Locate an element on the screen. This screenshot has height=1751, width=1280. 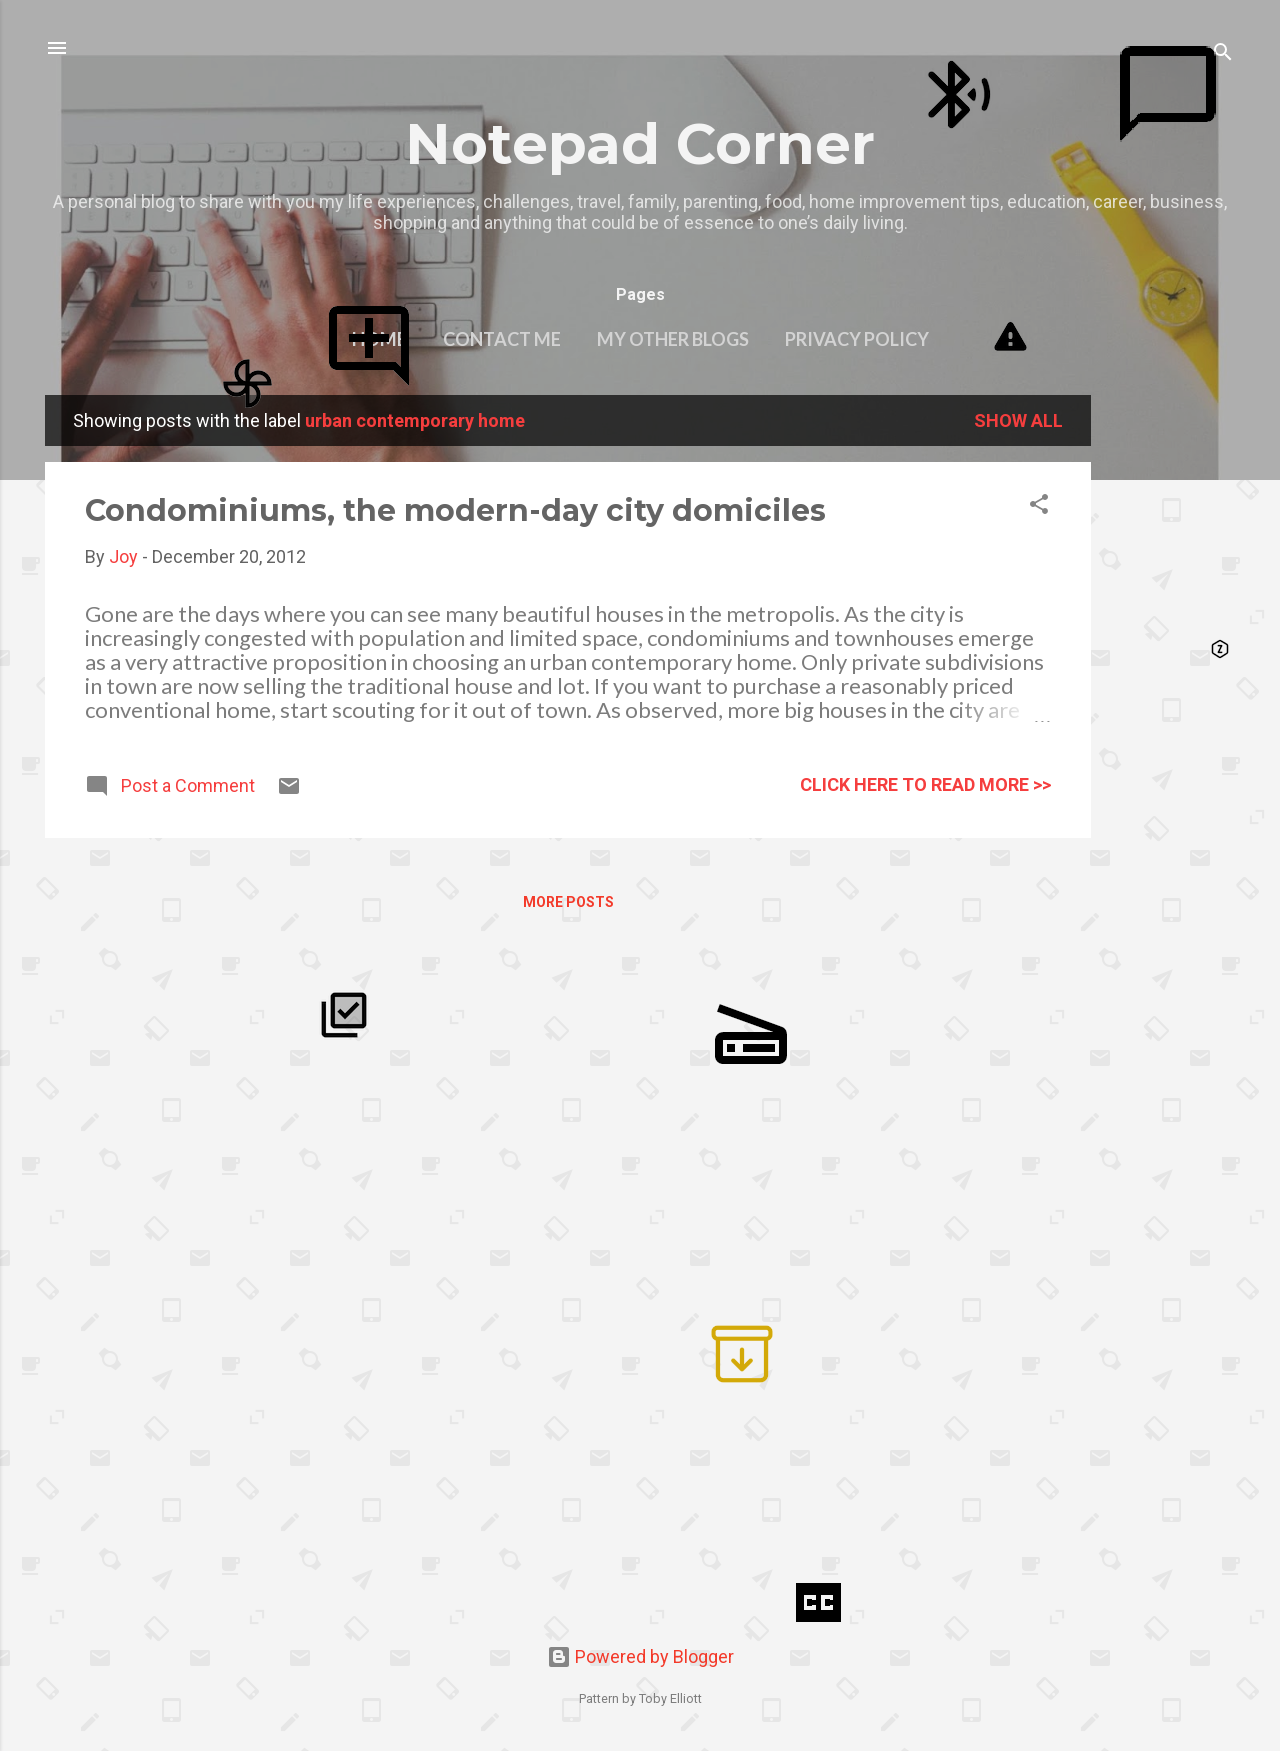
enable closed captions for video content is located at coordinates (818, 1602).